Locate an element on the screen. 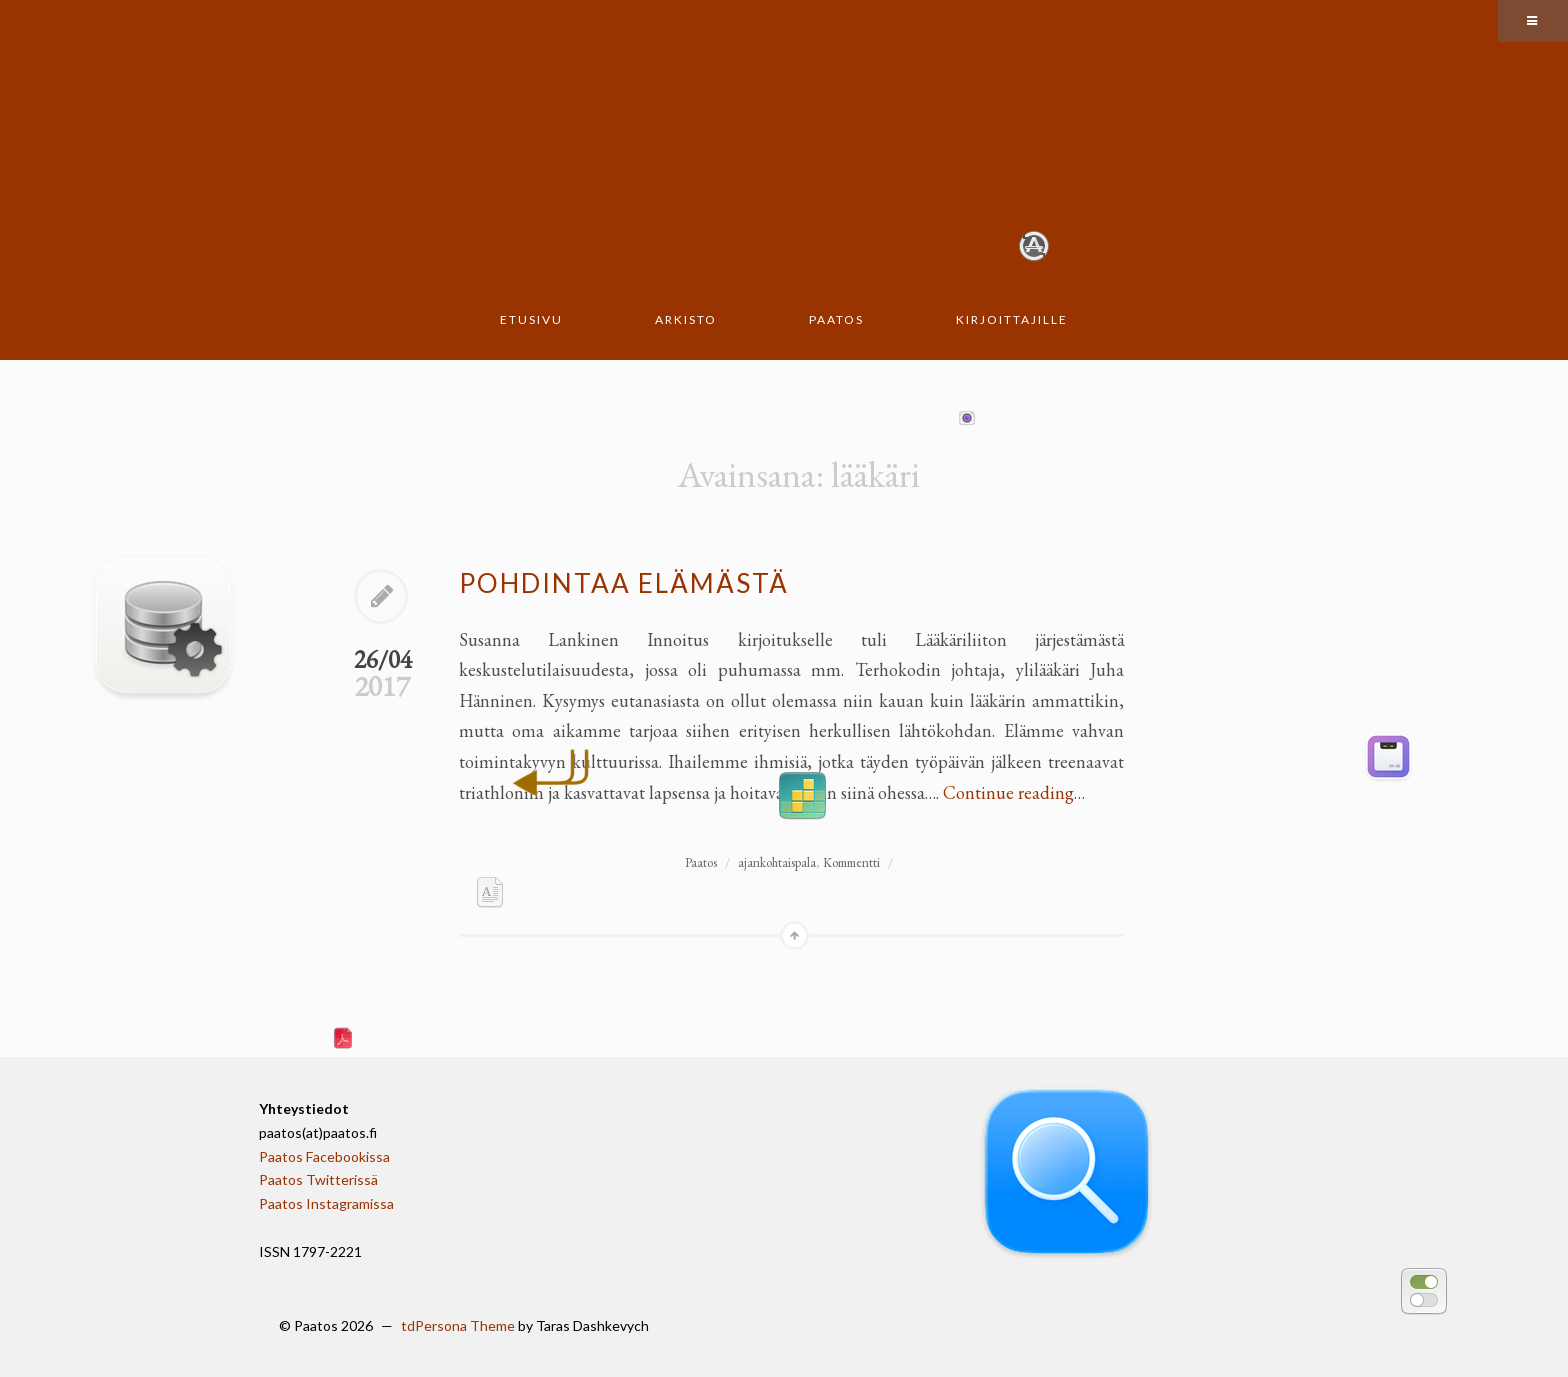 Image resolution: width=1568 pixels, height=1377 pixels. launch quadrapassel tetris-style puzzle game is located at coordinates (802, 795).